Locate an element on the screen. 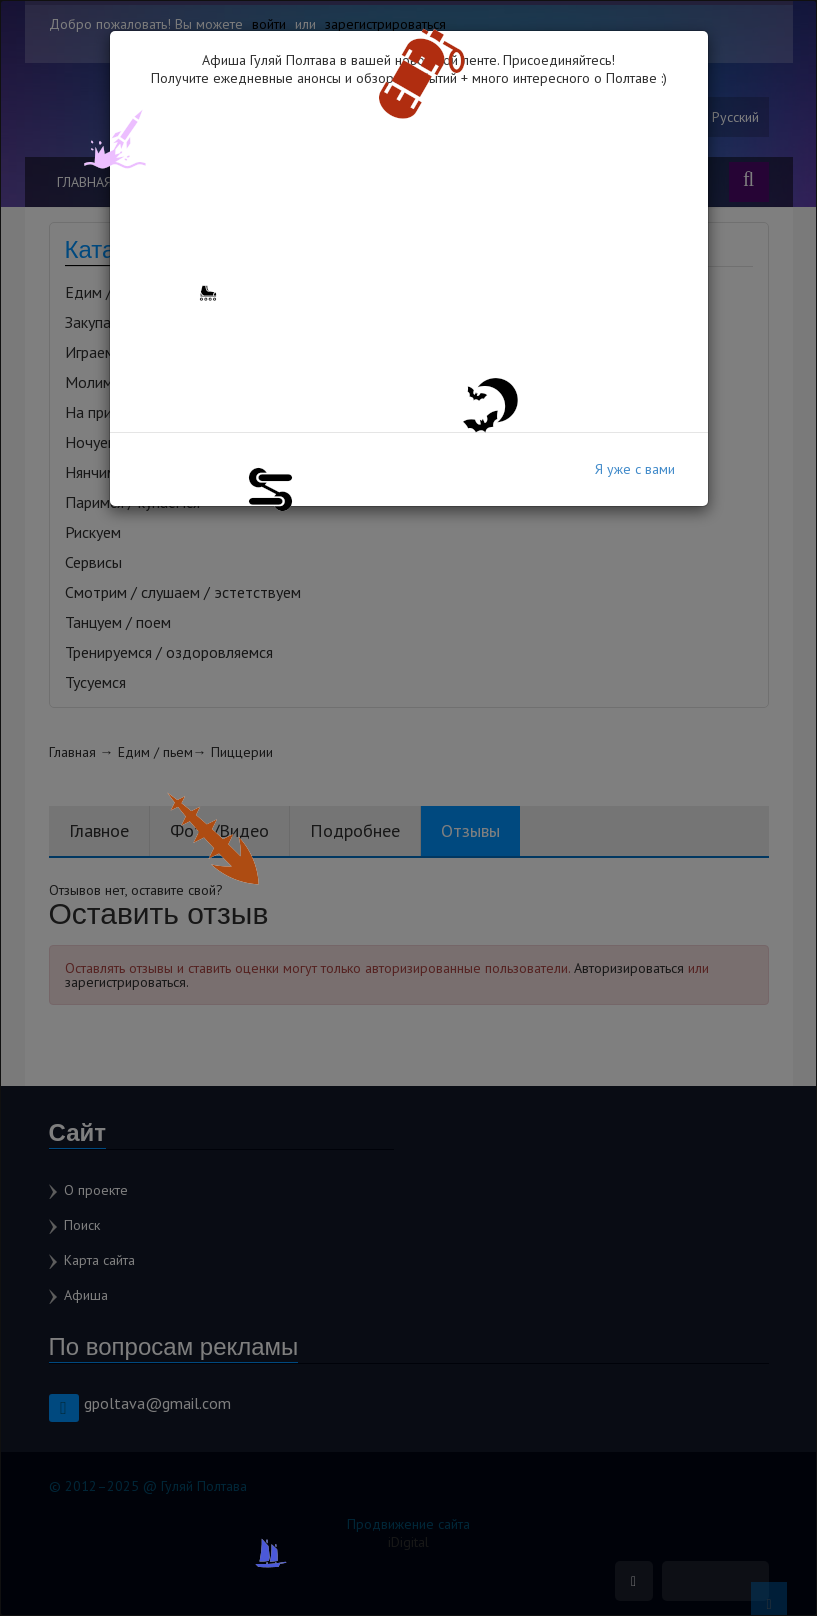 This screenshot has width=817, height=1616. toggle night mode or dark theme is located at coordinates (490, 405).